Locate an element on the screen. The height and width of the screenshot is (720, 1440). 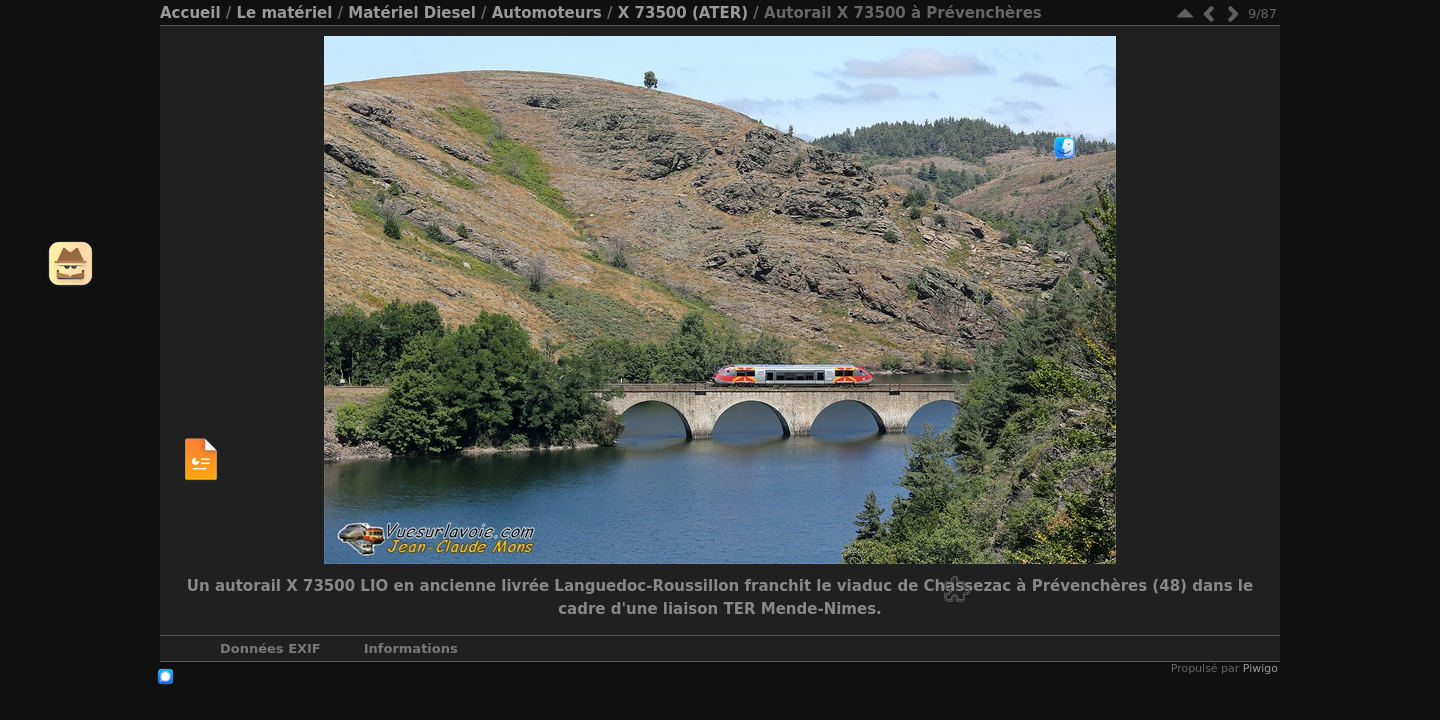
open d-spy application for debugging d-bus is located at coordinates (70, 263).